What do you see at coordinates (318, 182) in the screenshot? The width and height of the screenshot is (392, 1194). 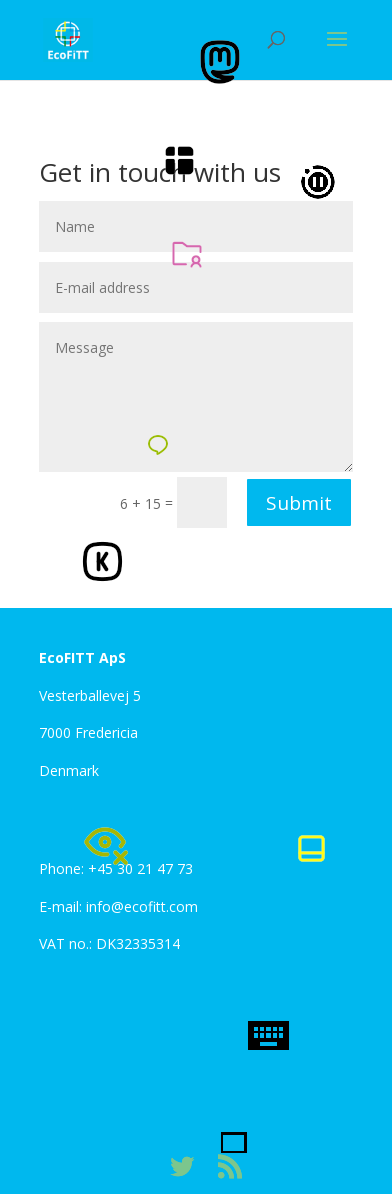 I see `pause motion photo playback` at bounding box center [318, 182].